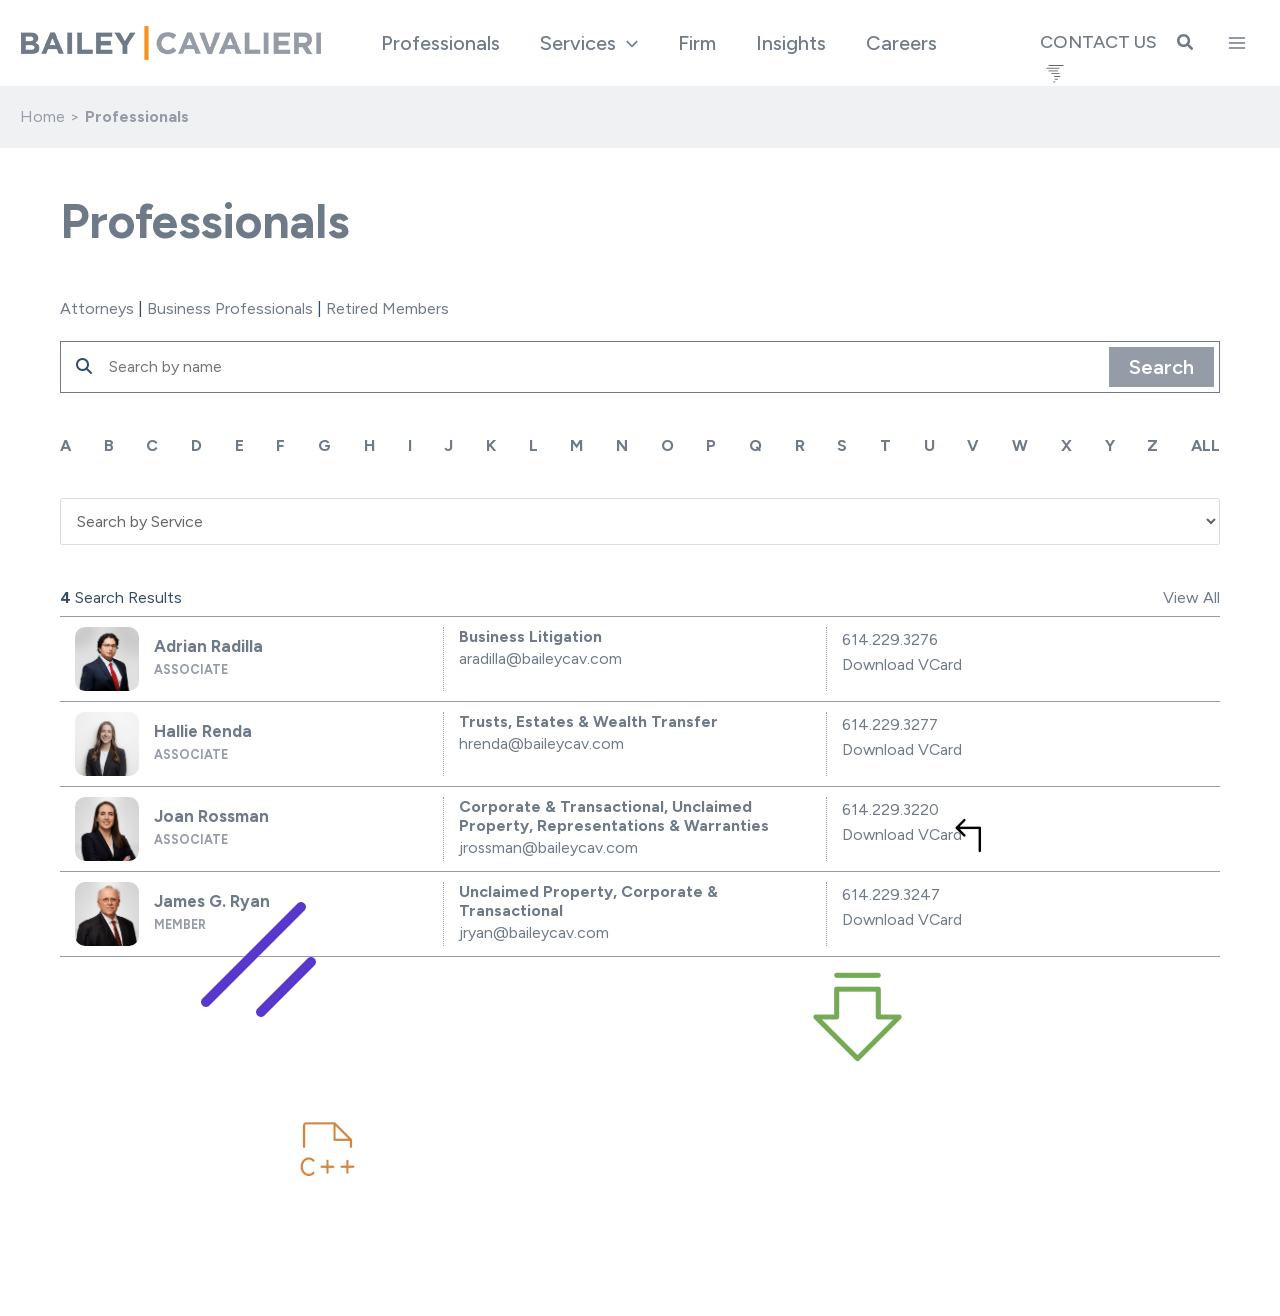  I want to click on download a file or content, so click(857, 1013).